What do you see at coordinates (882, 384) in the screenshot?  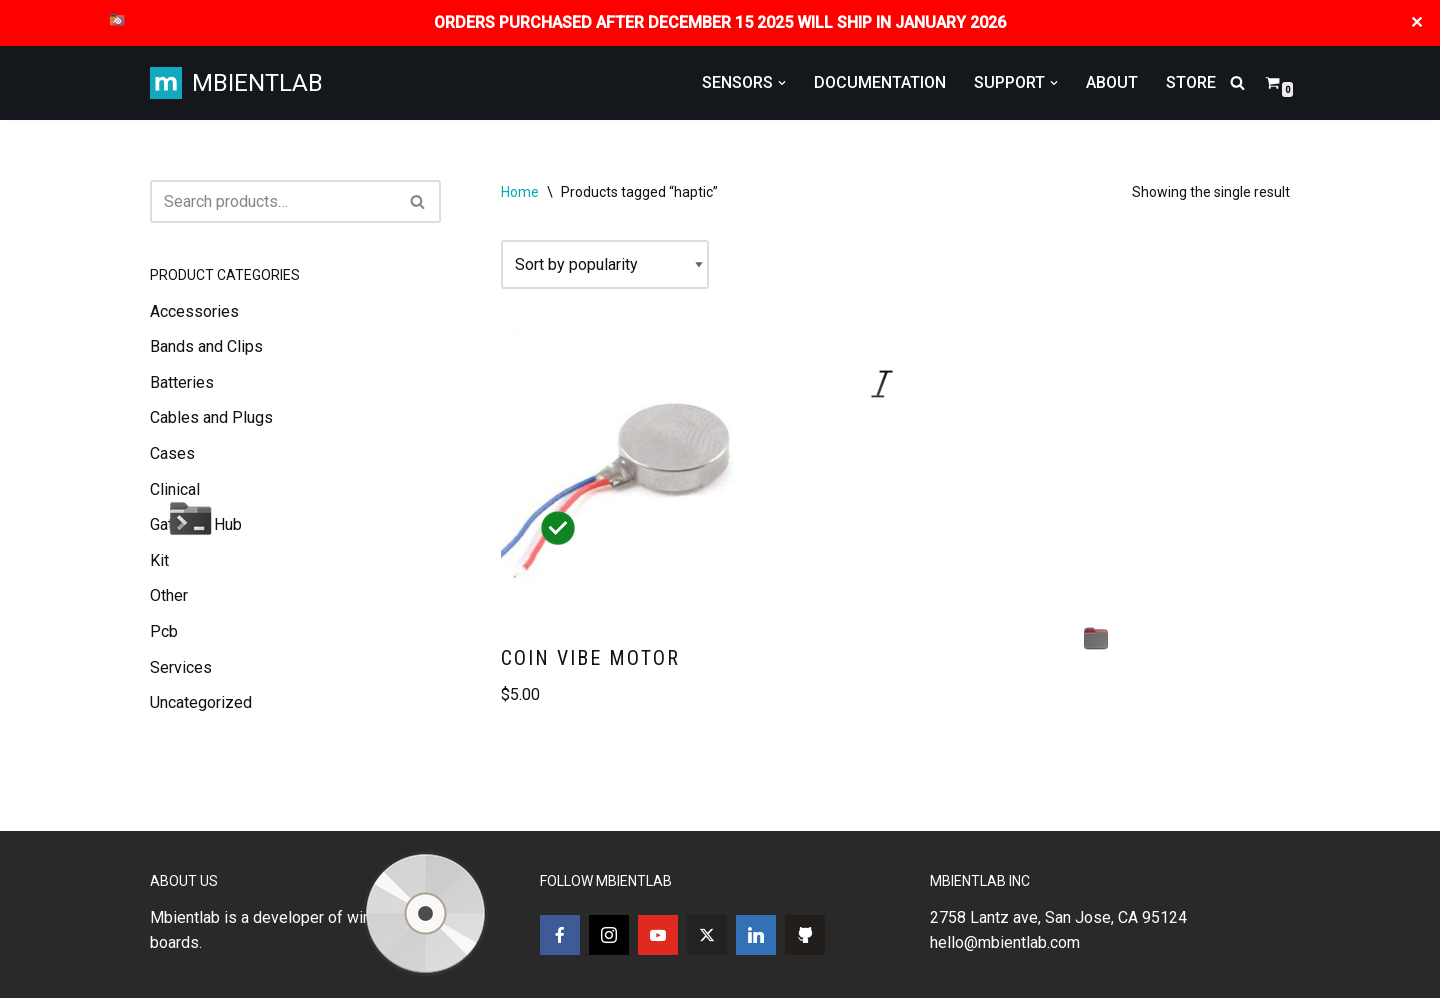 I see `apply italic formatting to selected text` at bounding box center [882, 384].